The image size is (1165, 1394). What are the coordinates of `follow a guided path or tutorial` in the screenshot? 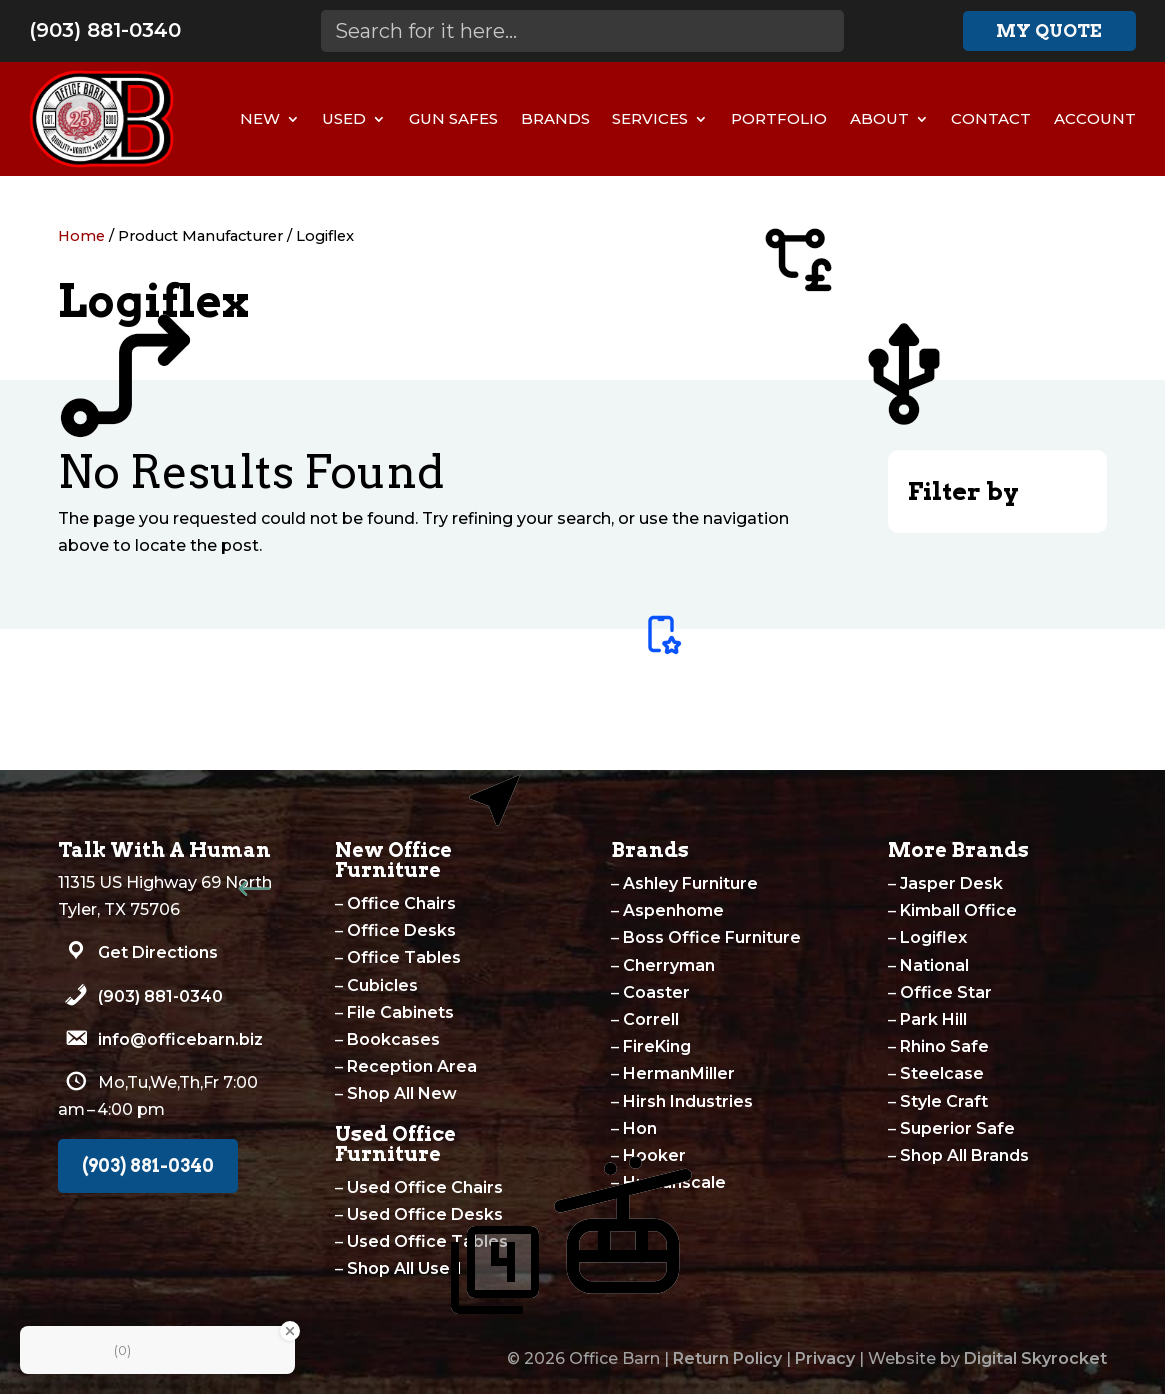 It's located at (125, 372).